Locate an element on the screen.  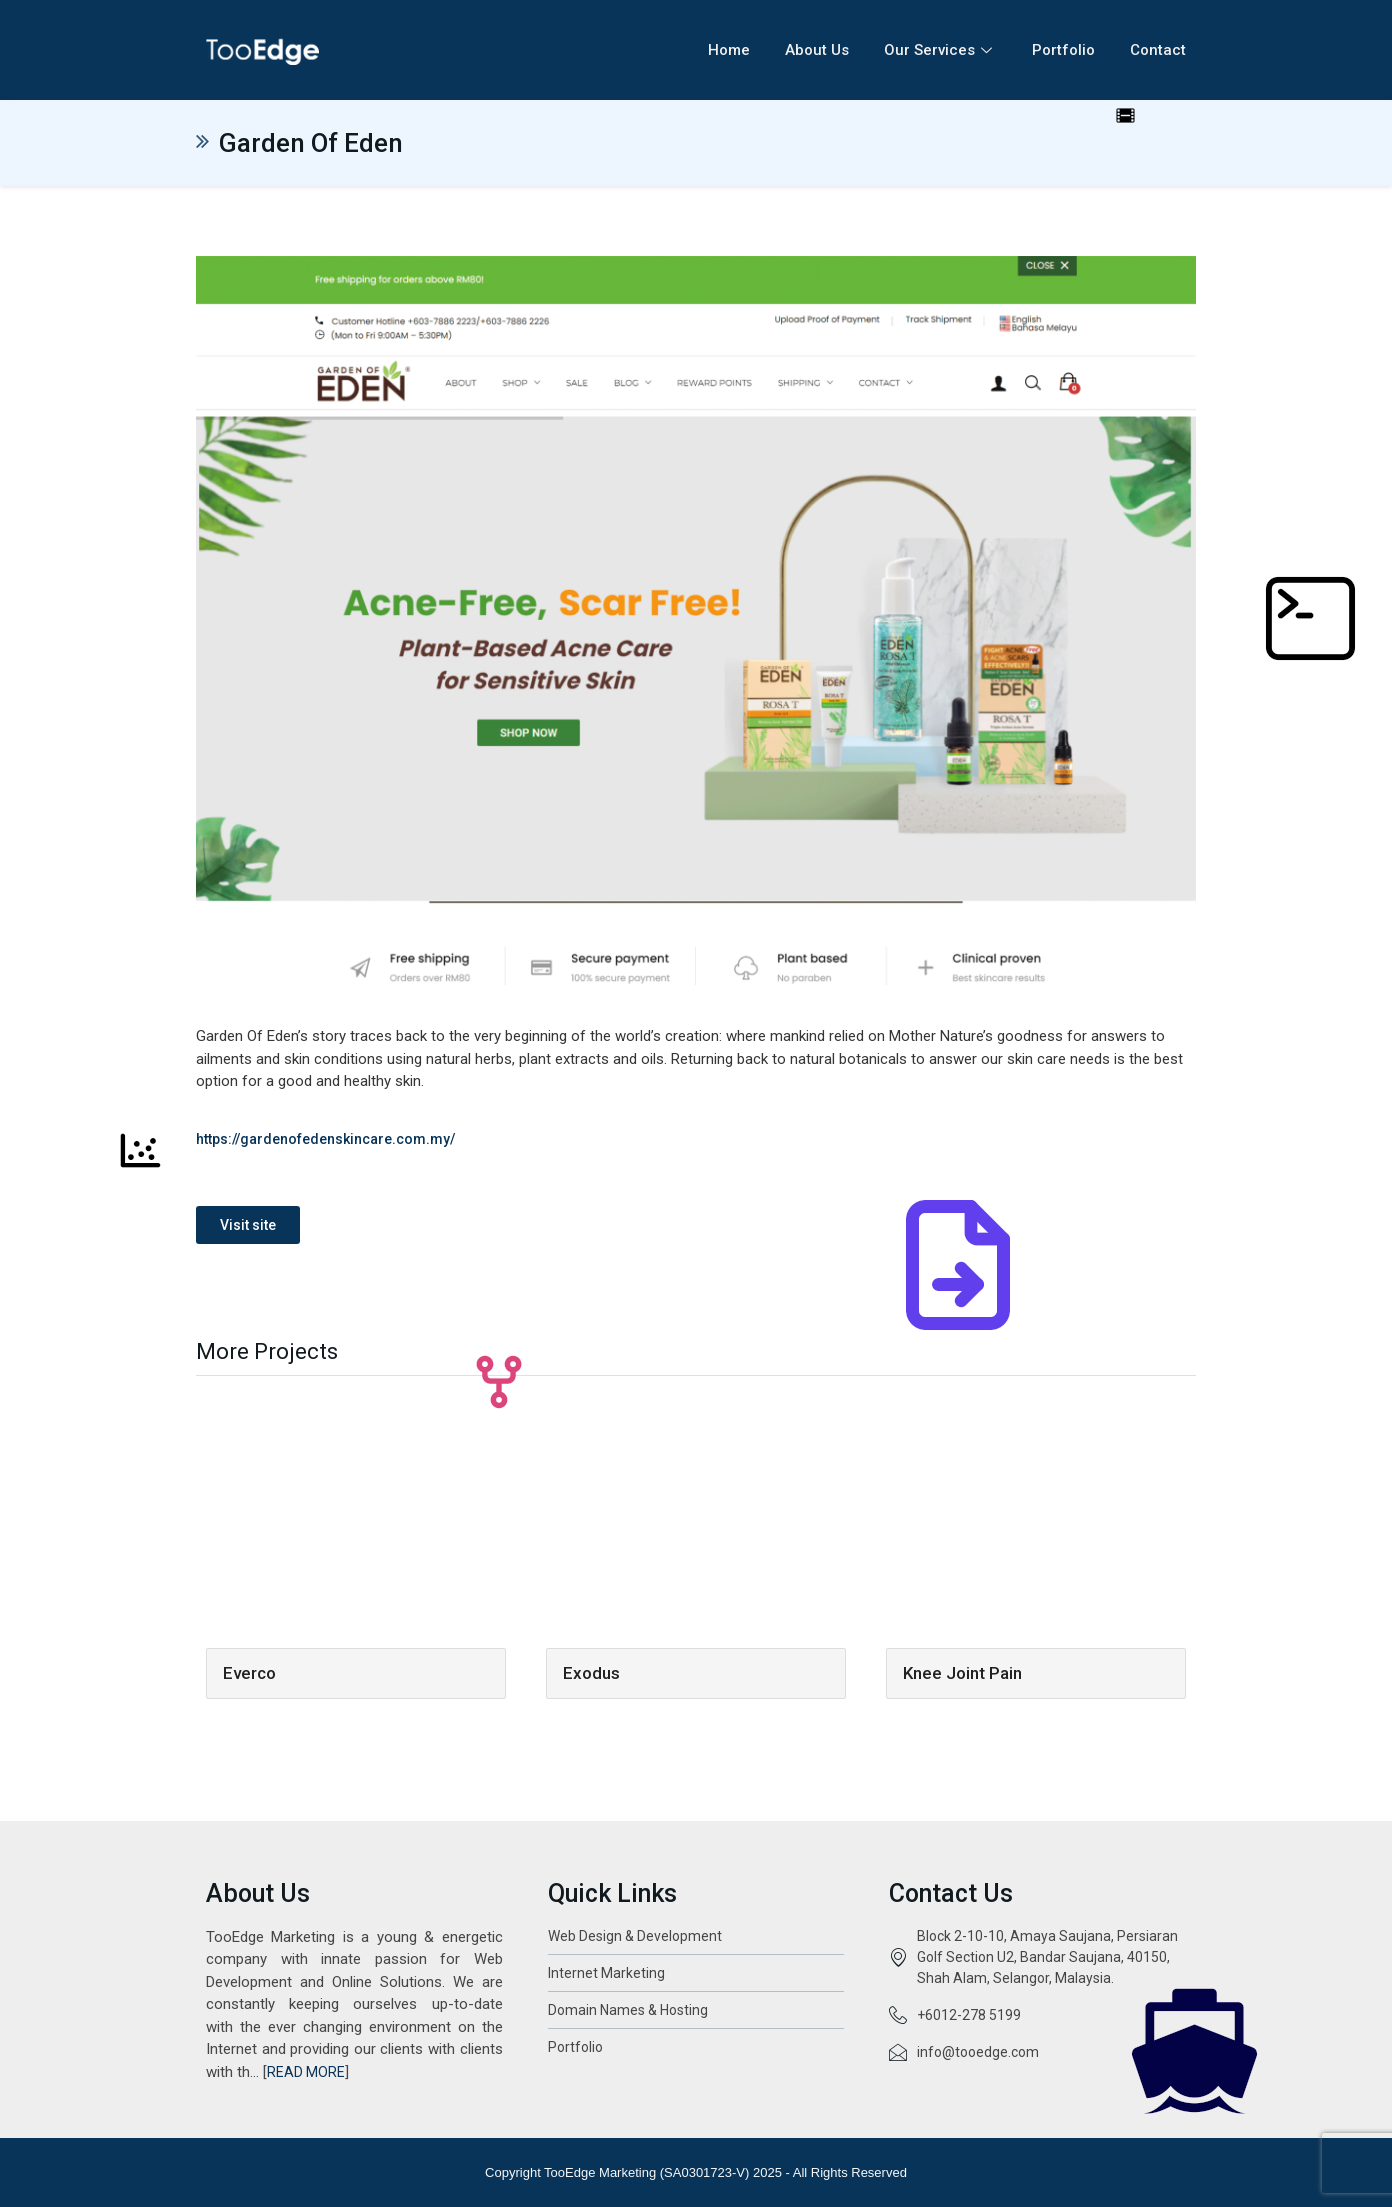
access video or movie content is located at coordinates (1125, 115).